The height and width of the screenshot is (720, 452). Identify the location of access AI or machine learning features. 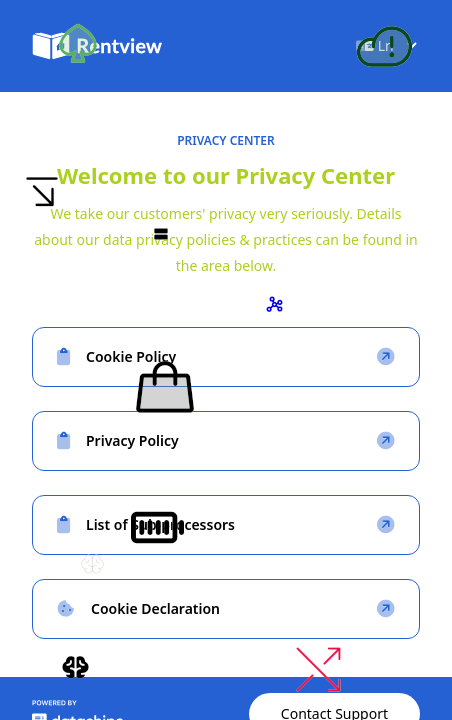
(75, 667).